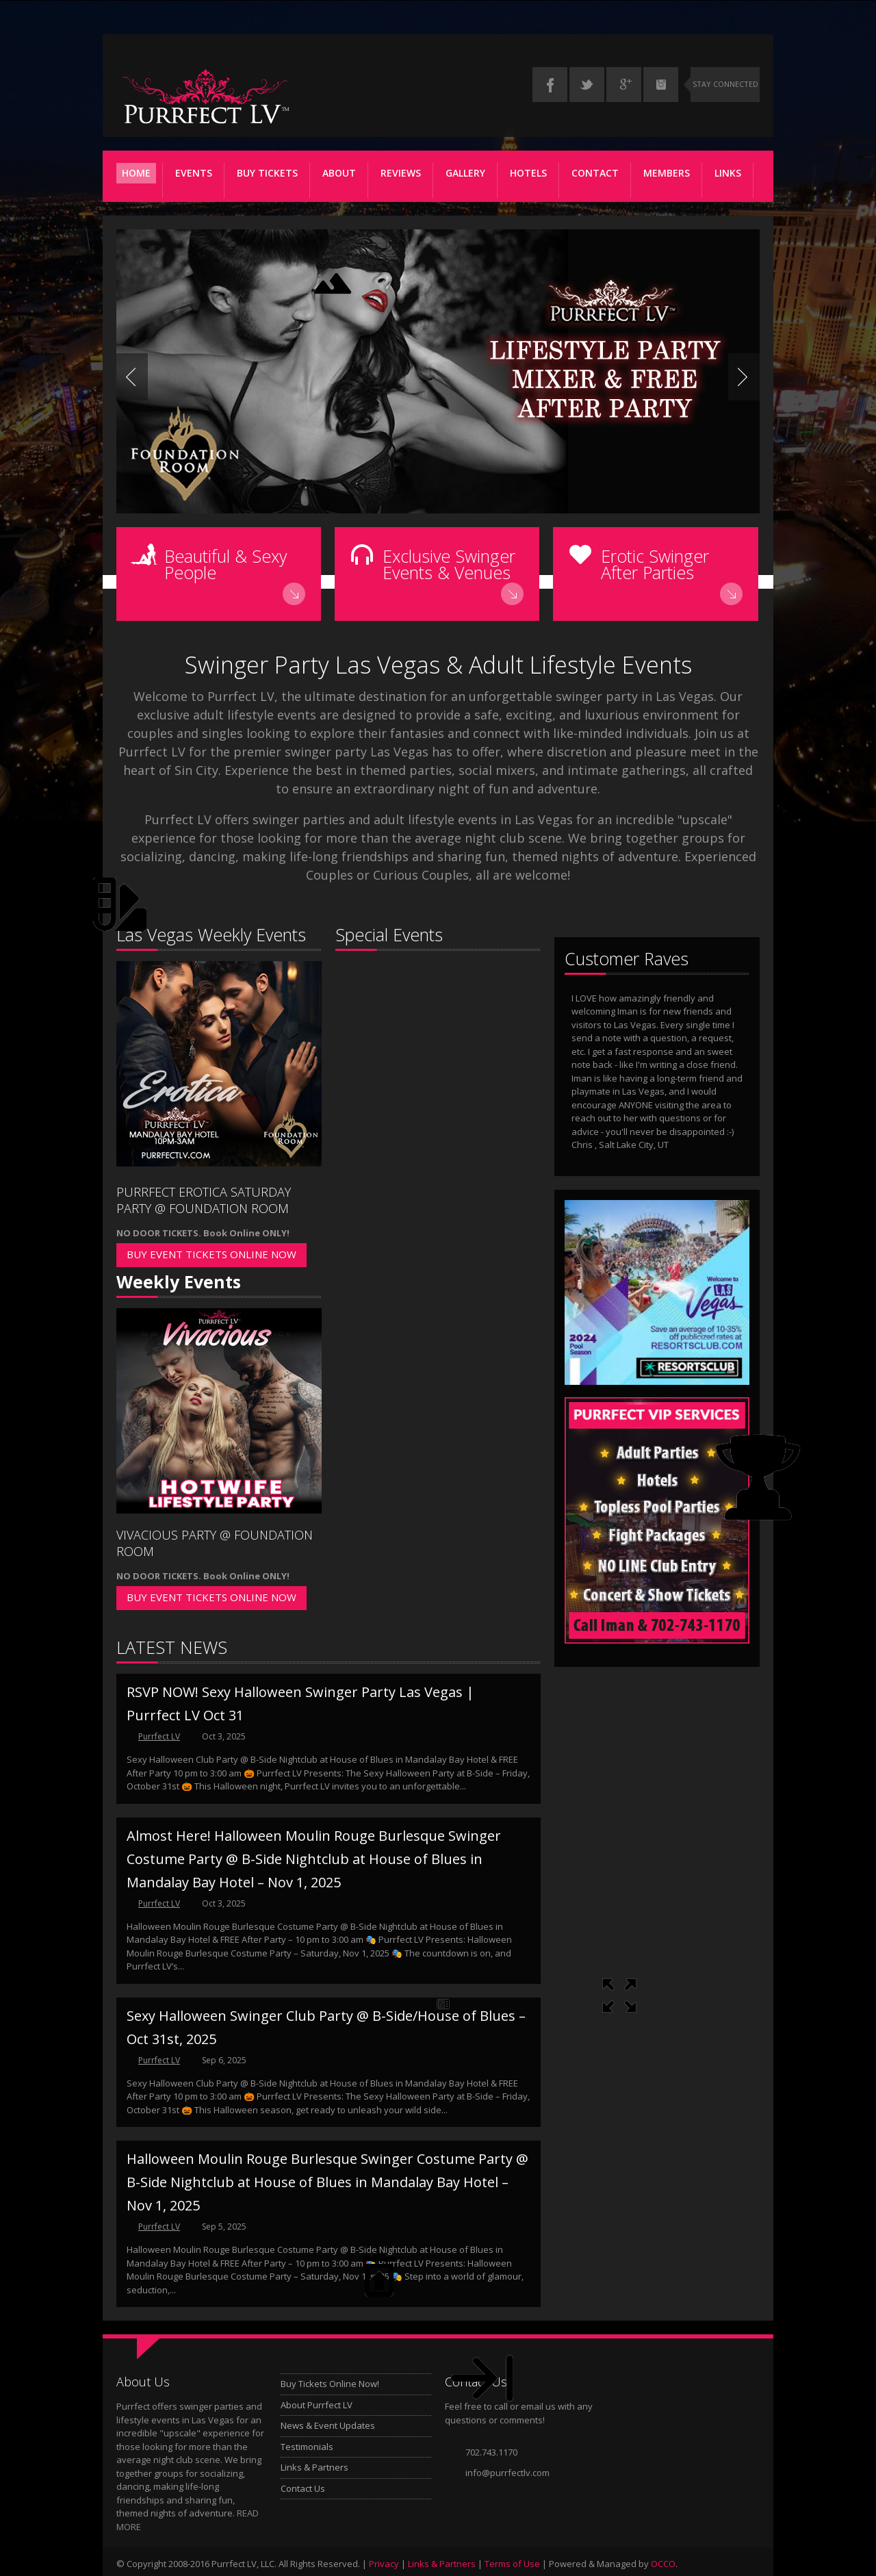 The height and width of the screenshot is (2576, 876). Describe the element at coordinates (483, 2378) in the screenshot. I see `move item to the end of a list` at that location.